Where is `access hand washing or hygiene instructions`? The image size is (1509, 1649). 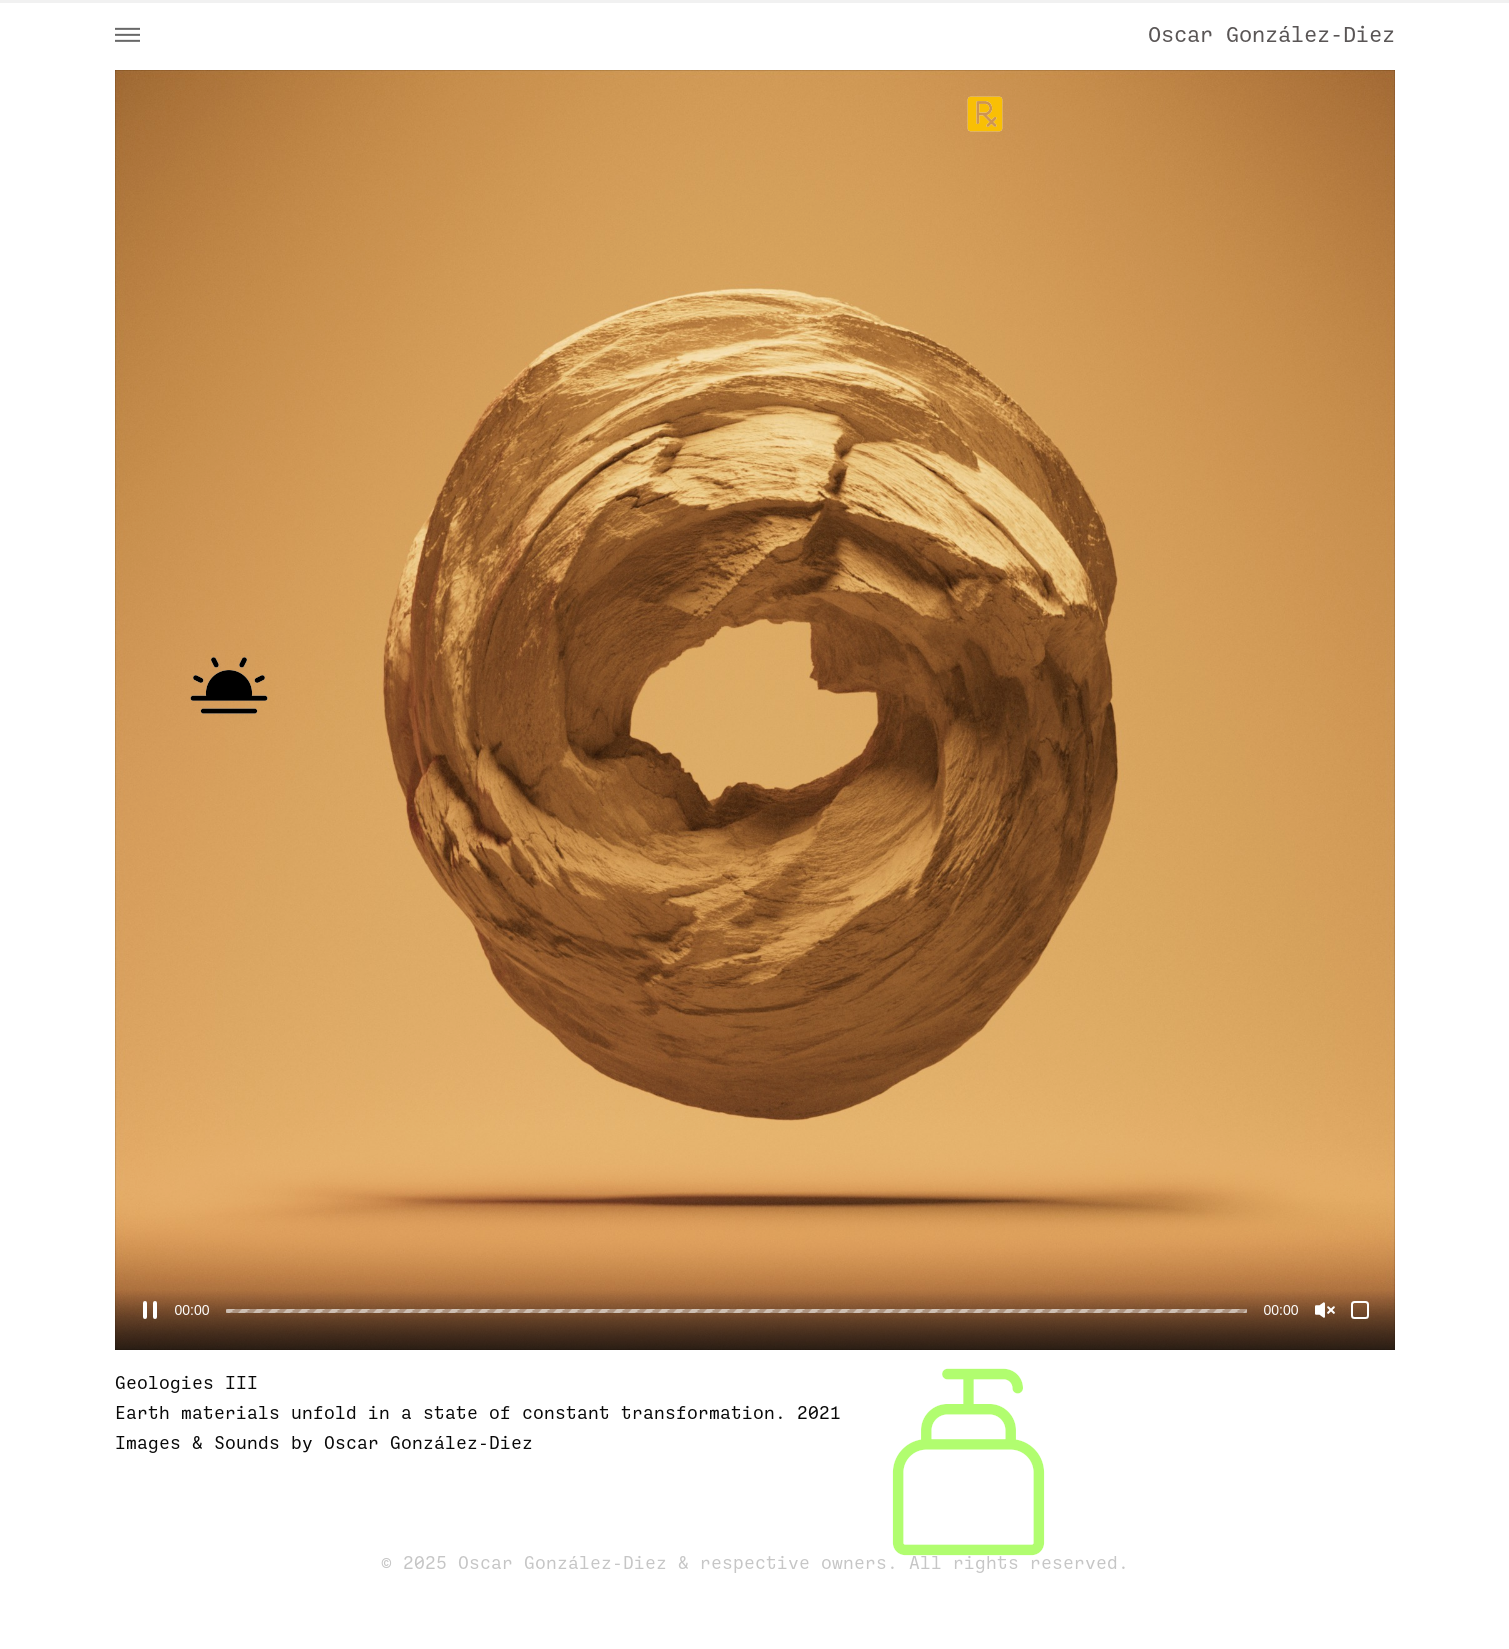 access hand washing or hygiene instructions is located at coordinates (968, 1465).